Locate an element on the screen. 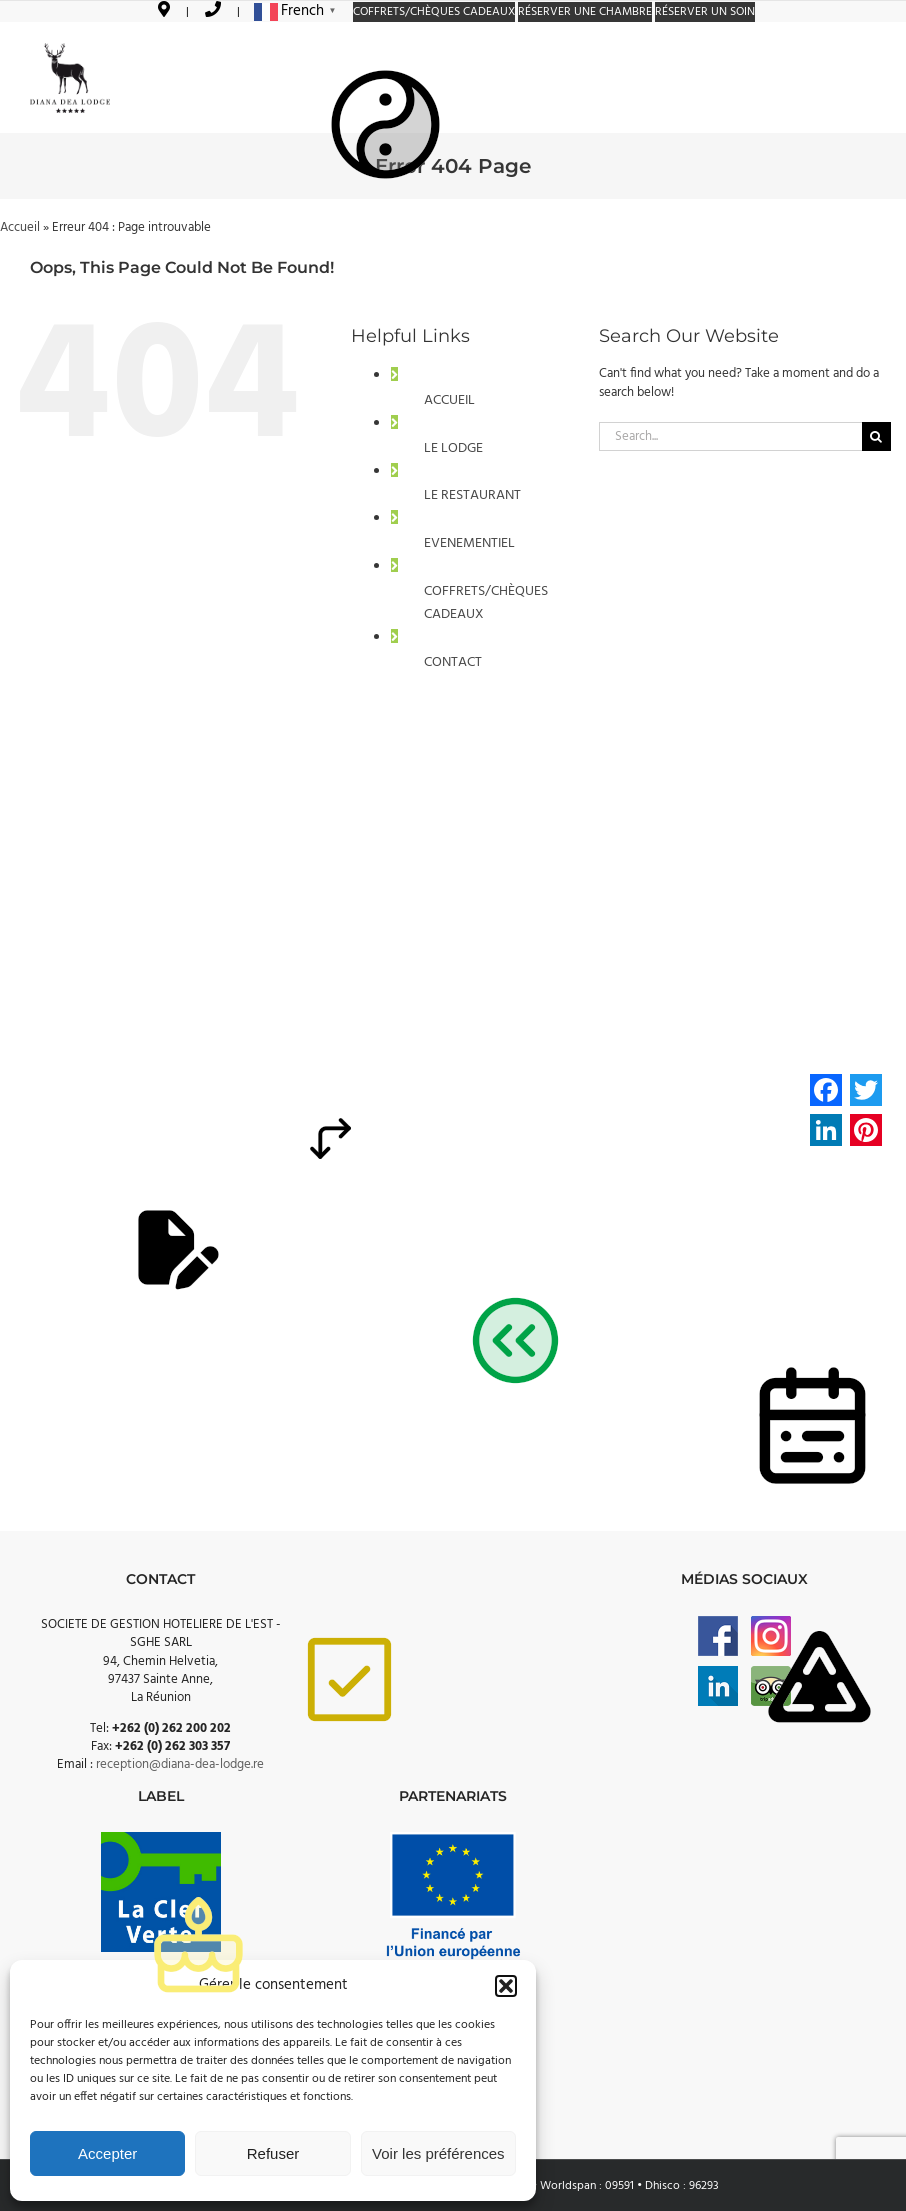 The width and height of the screenshot is (906, 2211). resize element diagonally is located at coordinates (330, 1138).